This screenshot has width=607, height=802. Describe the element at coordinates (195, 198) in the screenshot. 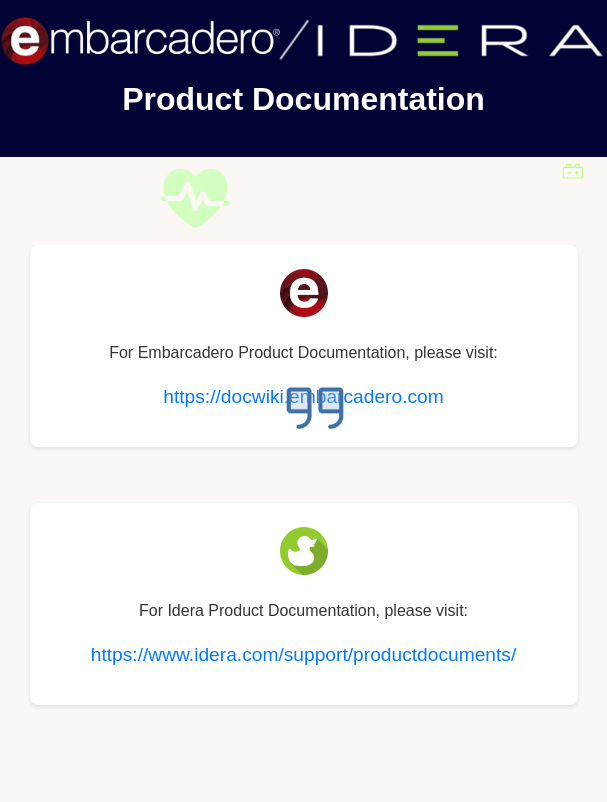

I see `view fitness or health tracking data` at that location.